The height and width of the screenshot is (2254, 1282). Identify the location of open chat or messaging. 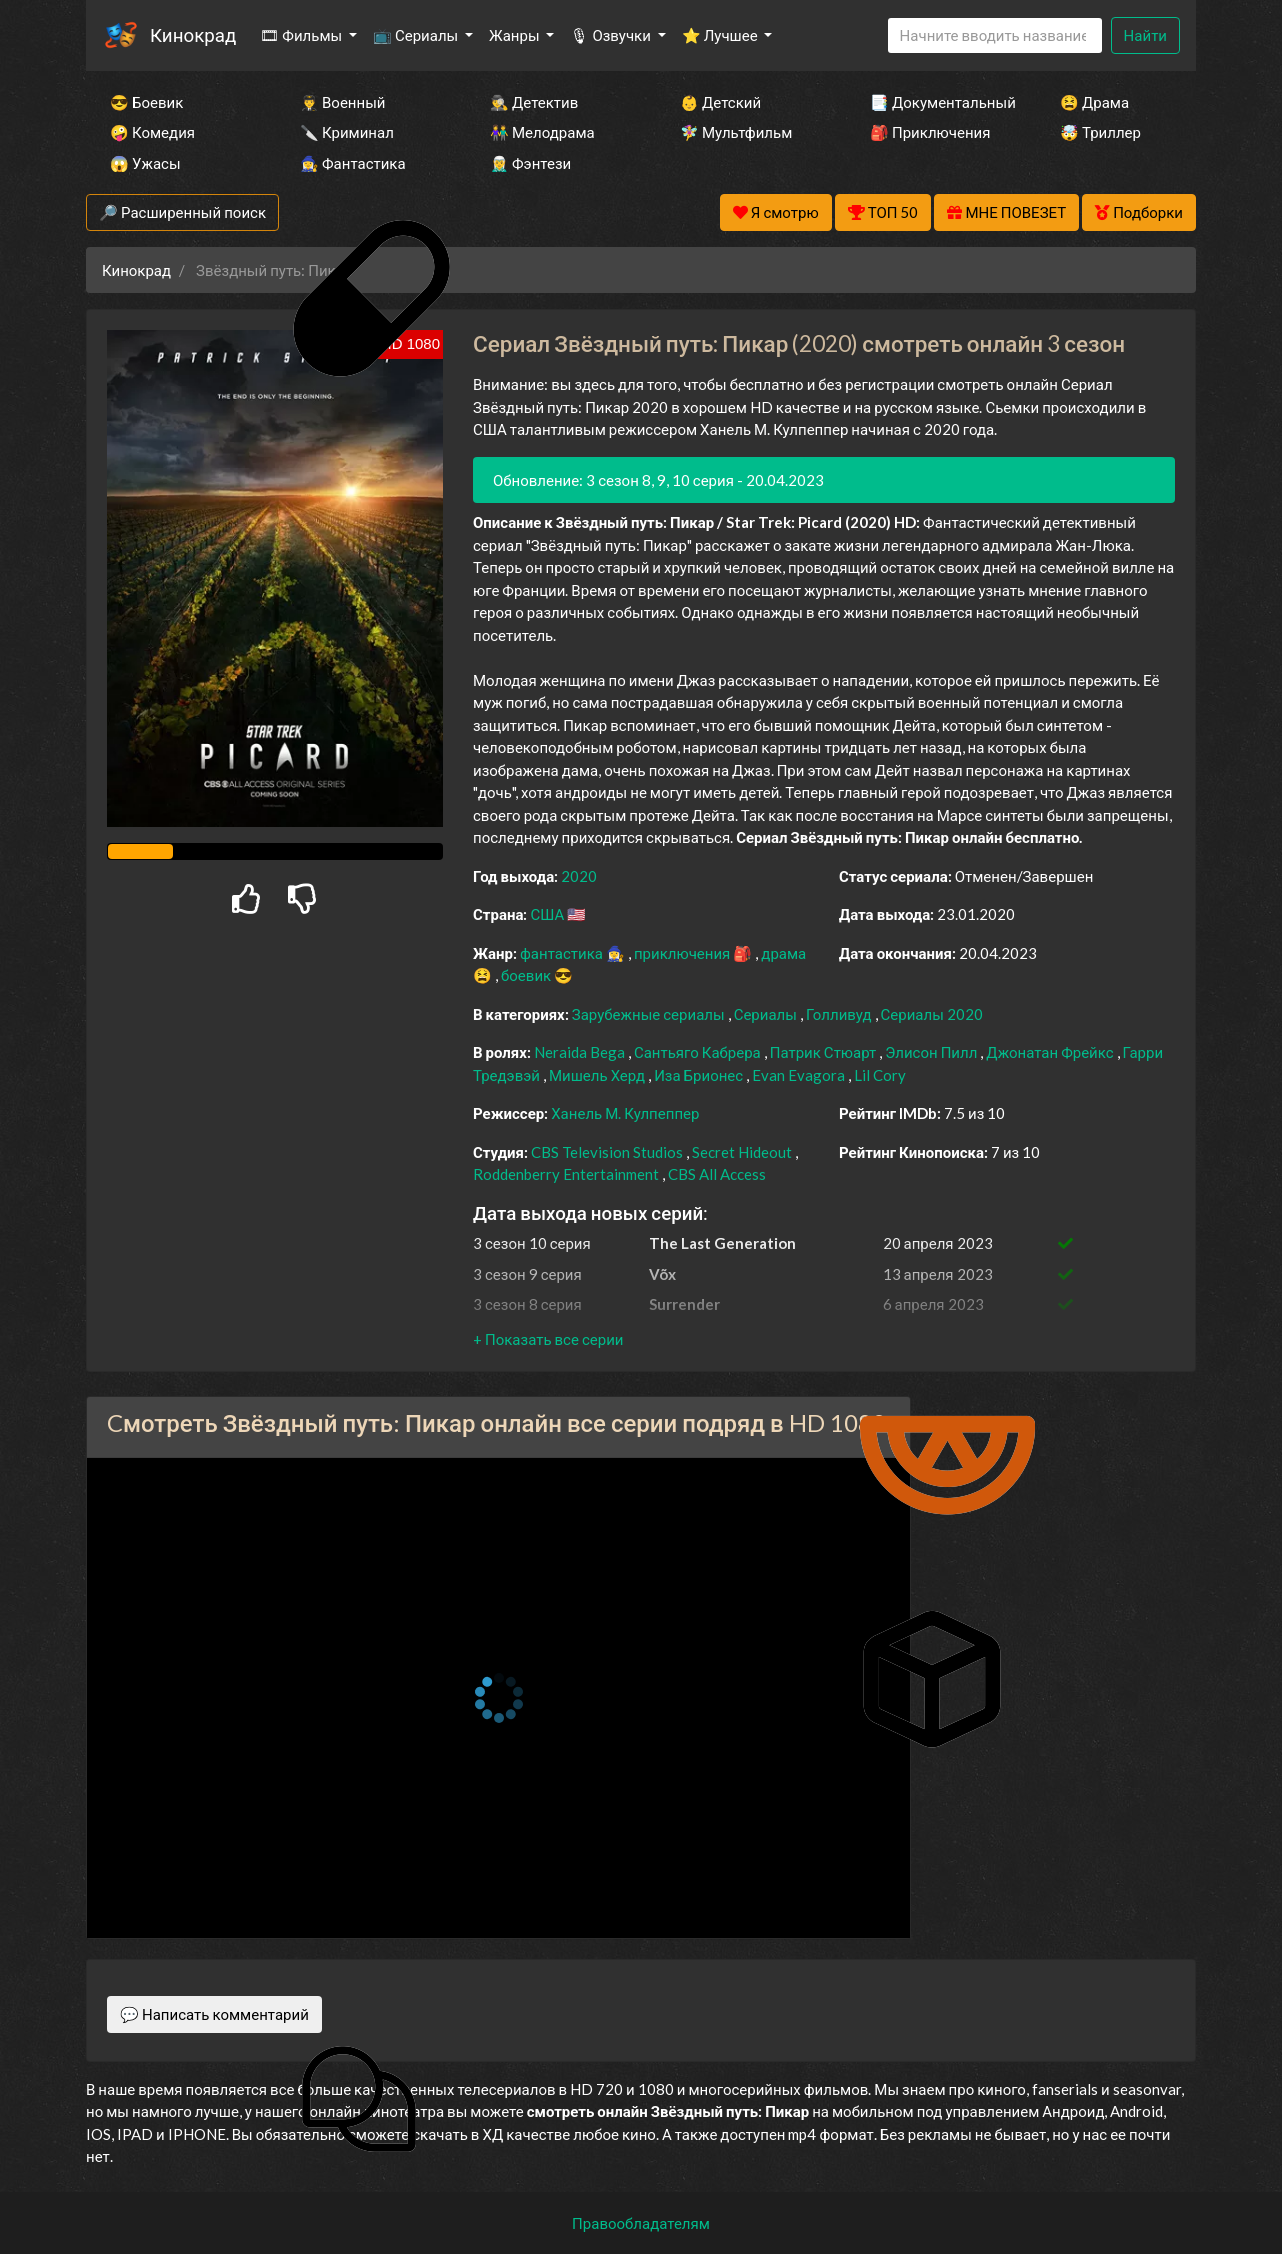
(359, 2099).